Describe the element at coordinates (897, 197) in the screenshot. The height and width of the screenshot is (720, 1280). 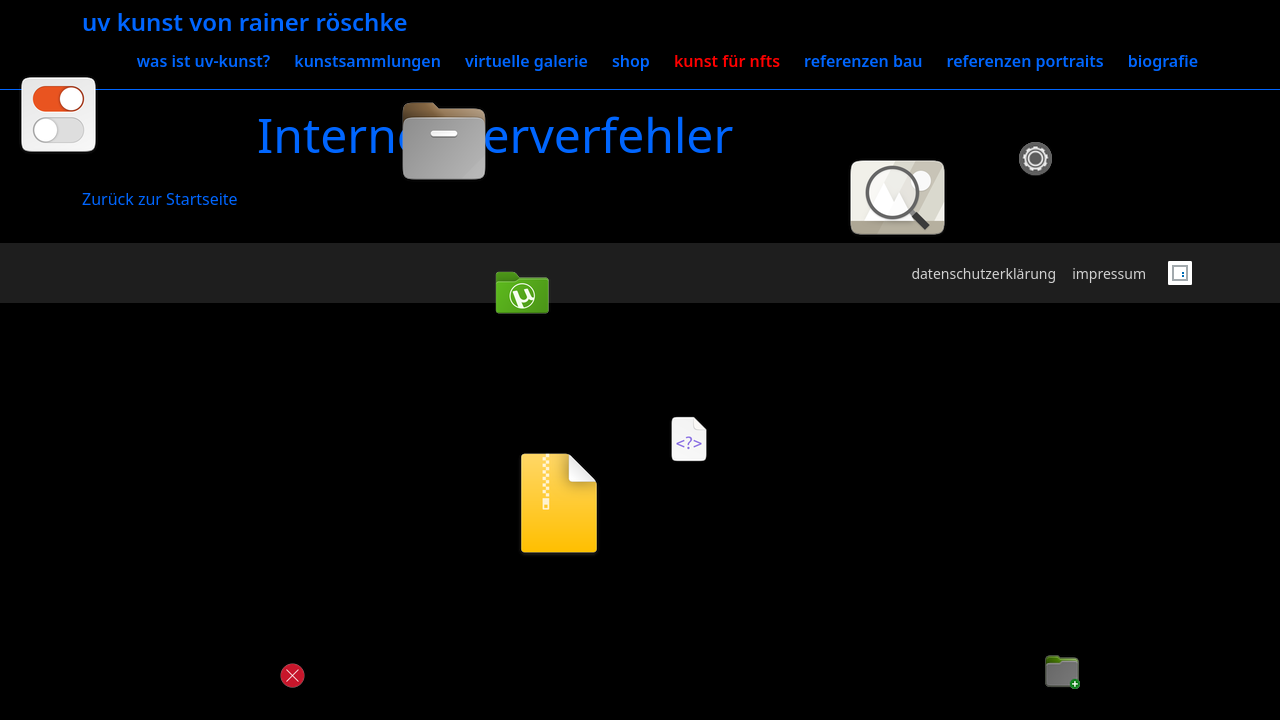
I see `open the photo viewer application` at that location.